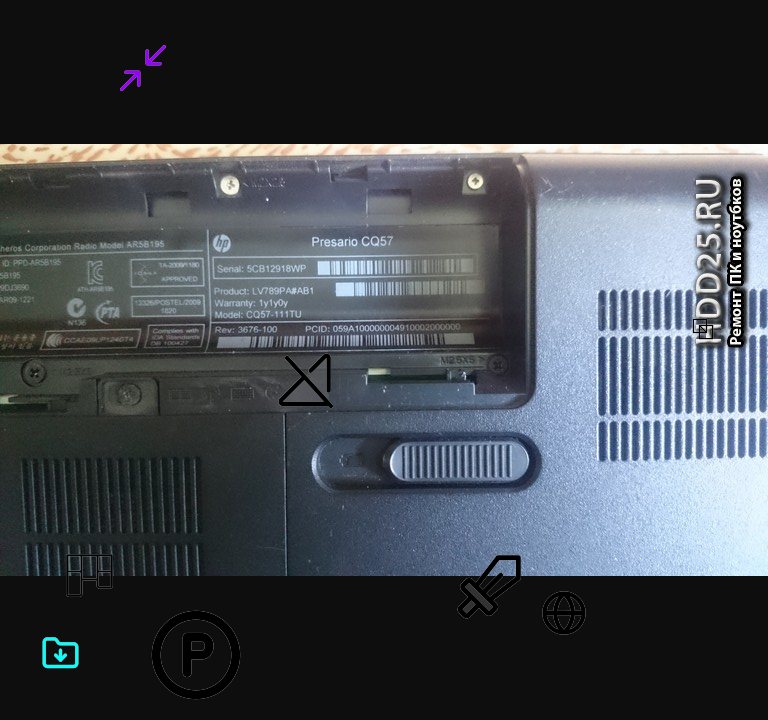 This screenshot has width=768, height=720. I want to click on merge or intersect selected layers, so click(703, 329).